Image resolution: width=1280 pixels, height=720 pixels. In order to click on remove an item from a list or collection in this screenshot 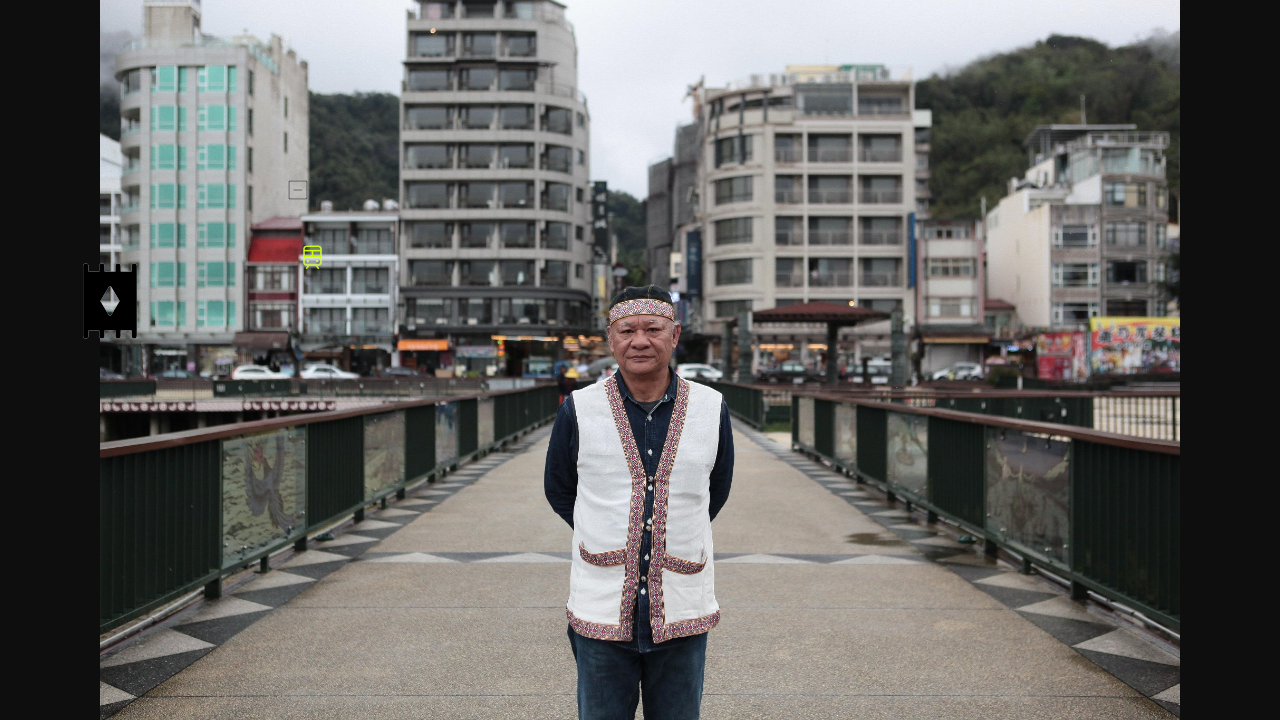, I will do `click(298, 190)`.